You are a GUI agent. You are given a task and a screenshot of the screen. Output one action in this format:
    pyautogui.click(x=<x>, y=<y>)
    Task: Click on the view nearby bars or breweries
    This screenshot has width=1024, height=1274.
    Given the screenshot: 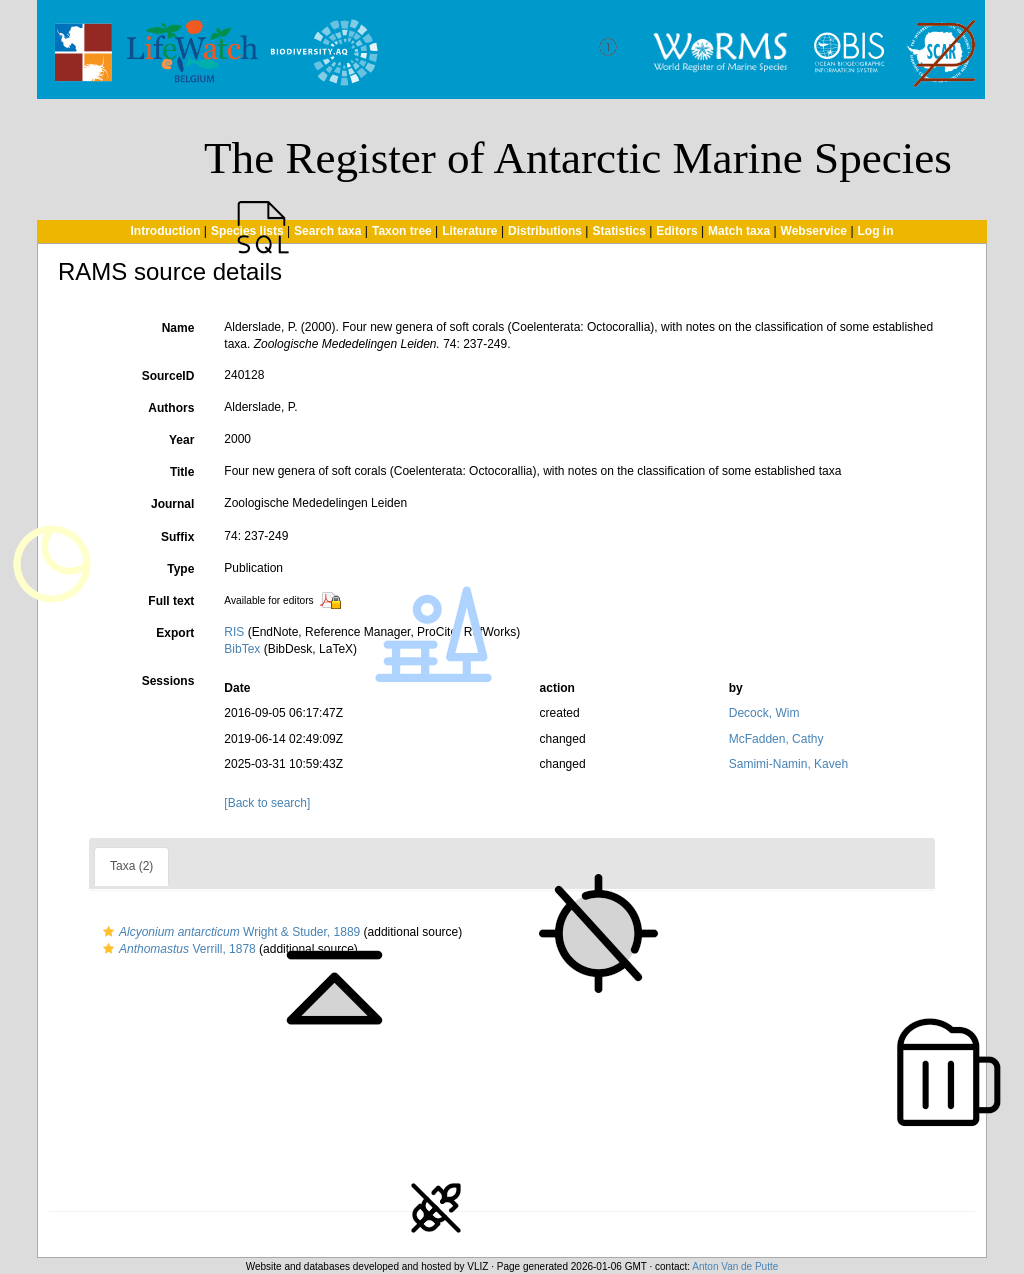 What is the action you would take?
    pyautogui.click(x=942, y=1076)
    